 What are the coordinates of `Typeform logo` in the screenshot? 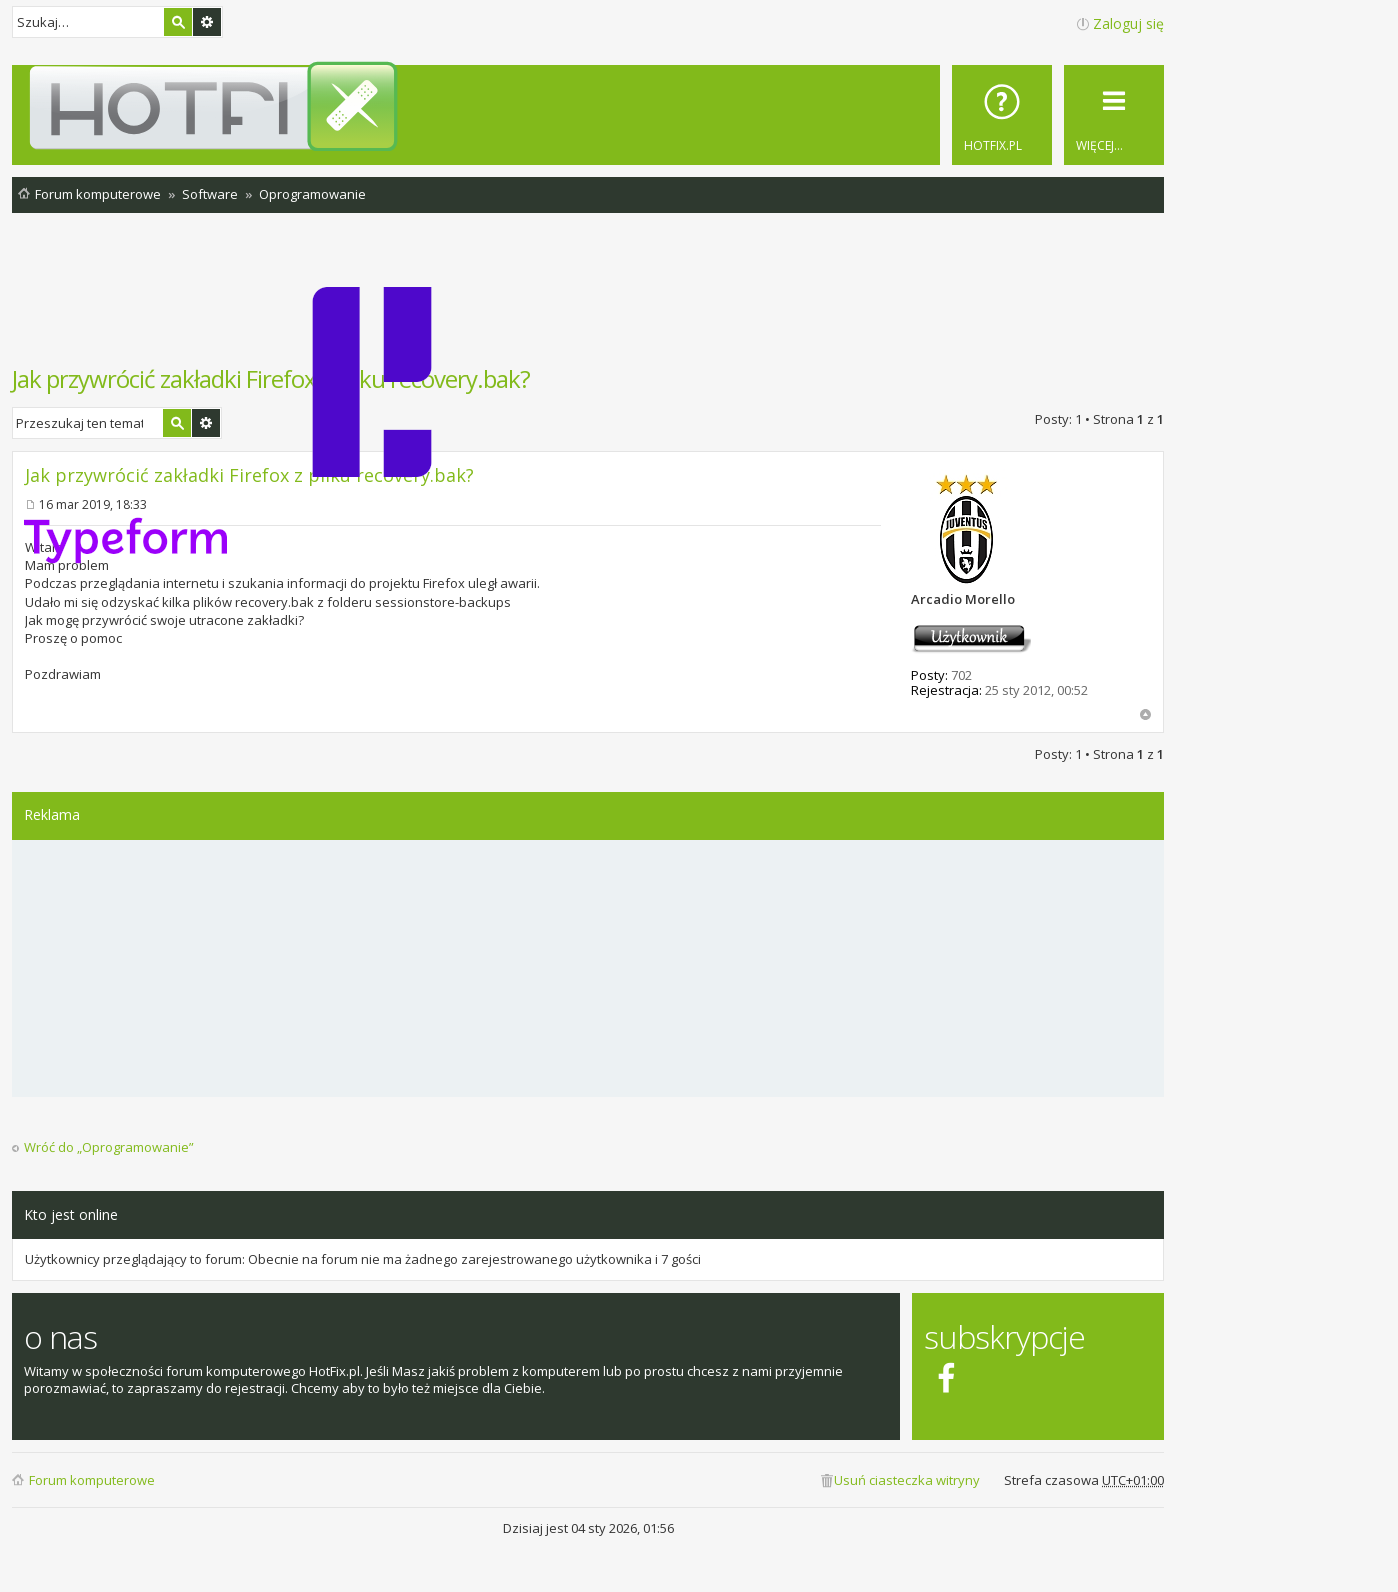 It's located at (125, 540).